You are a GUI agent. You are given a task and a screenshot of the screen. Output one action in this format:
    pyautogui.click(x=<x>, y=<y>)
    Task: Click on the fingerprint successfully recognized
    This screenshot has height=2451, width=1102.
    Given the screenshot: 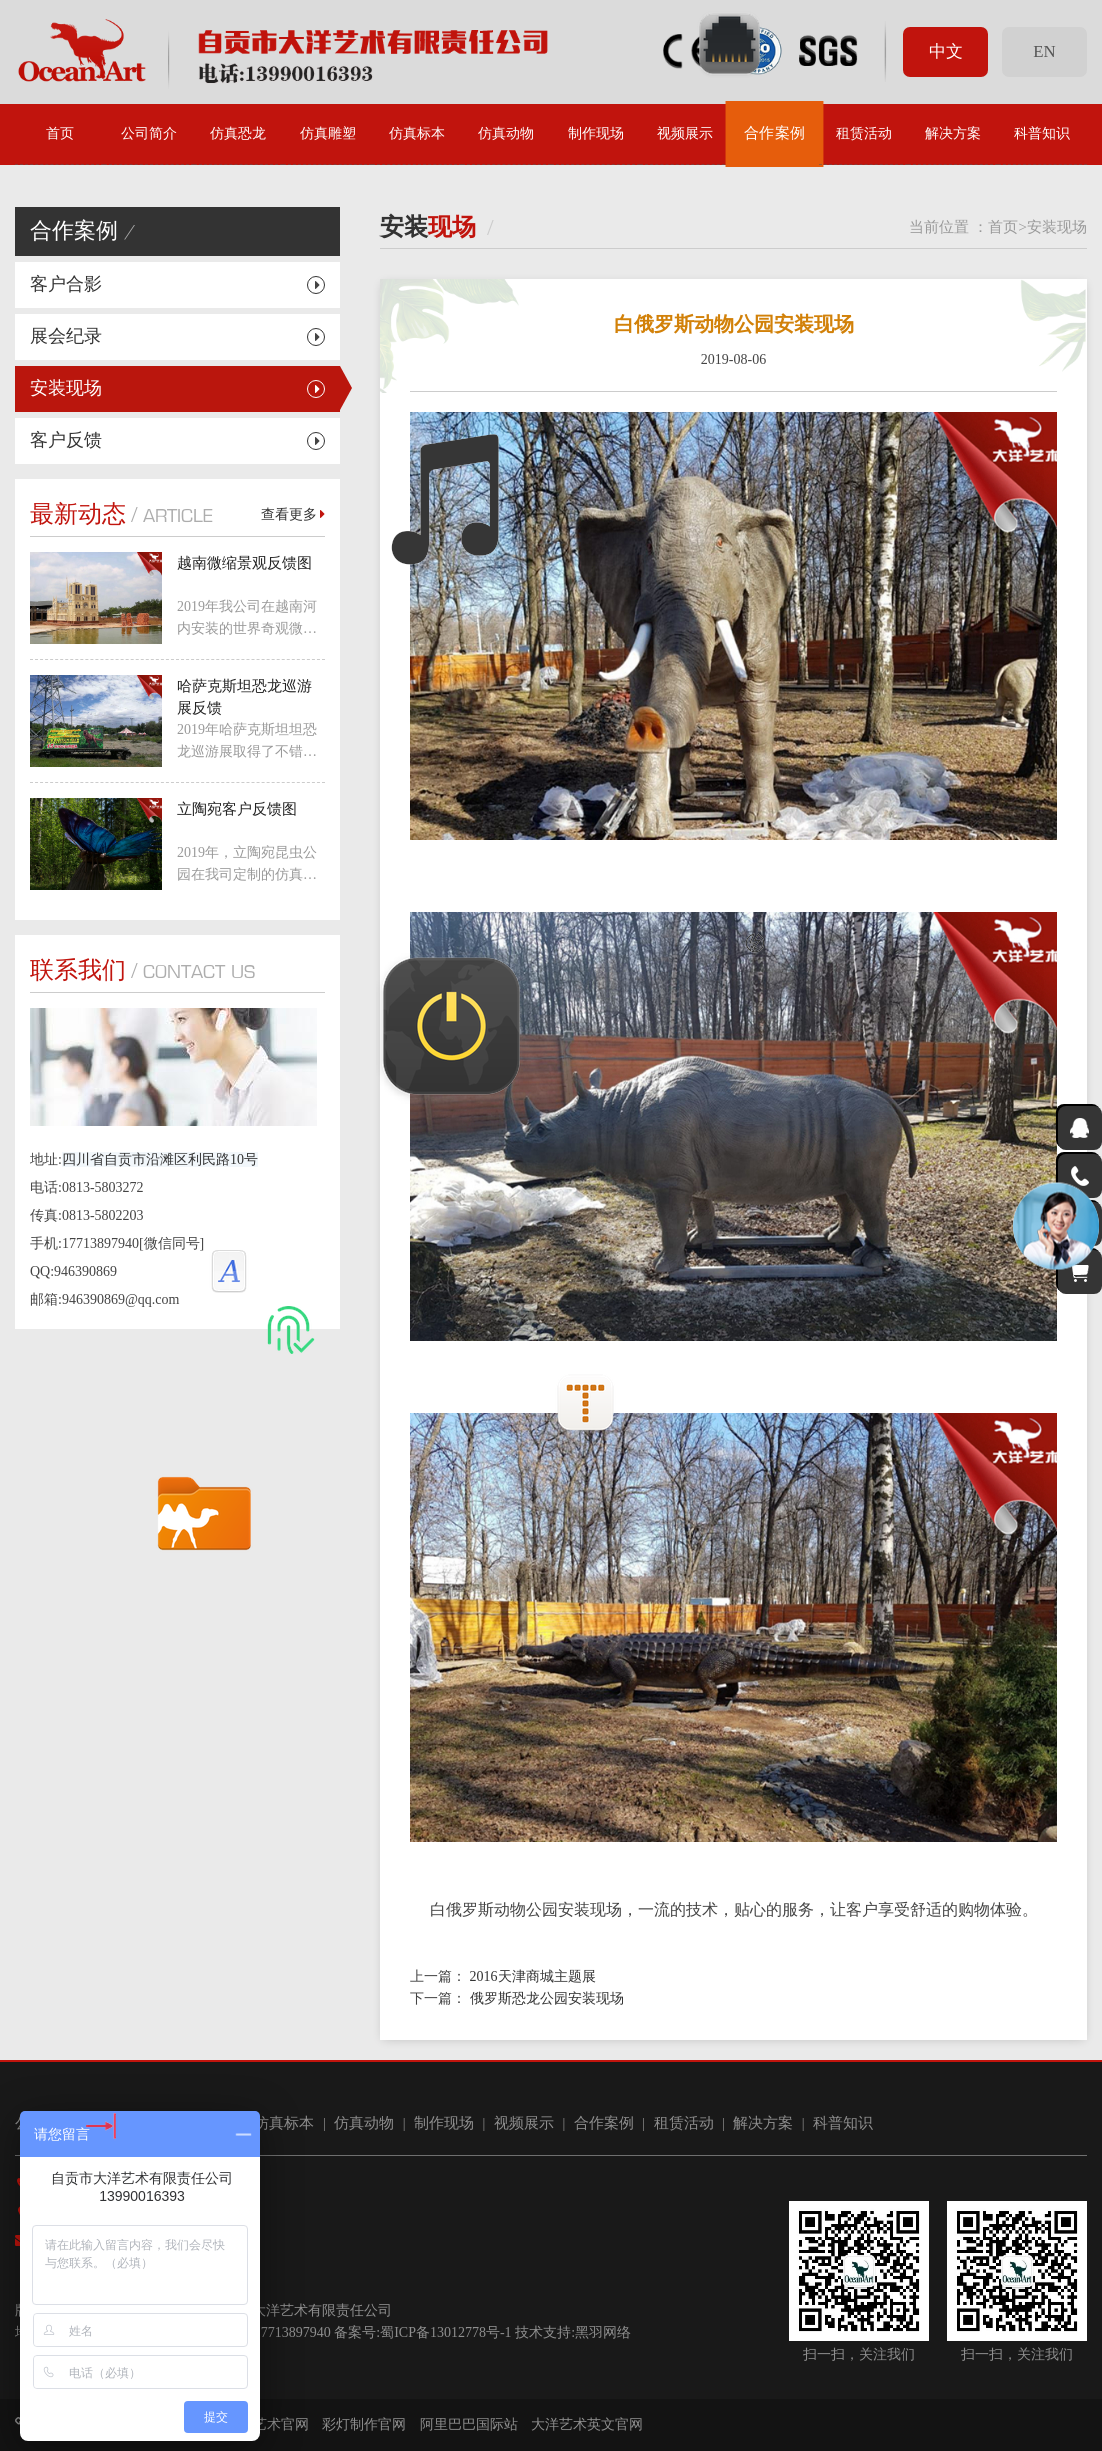 What is the action you would take?
    pyautogui.click(x=291, y=1330)
    